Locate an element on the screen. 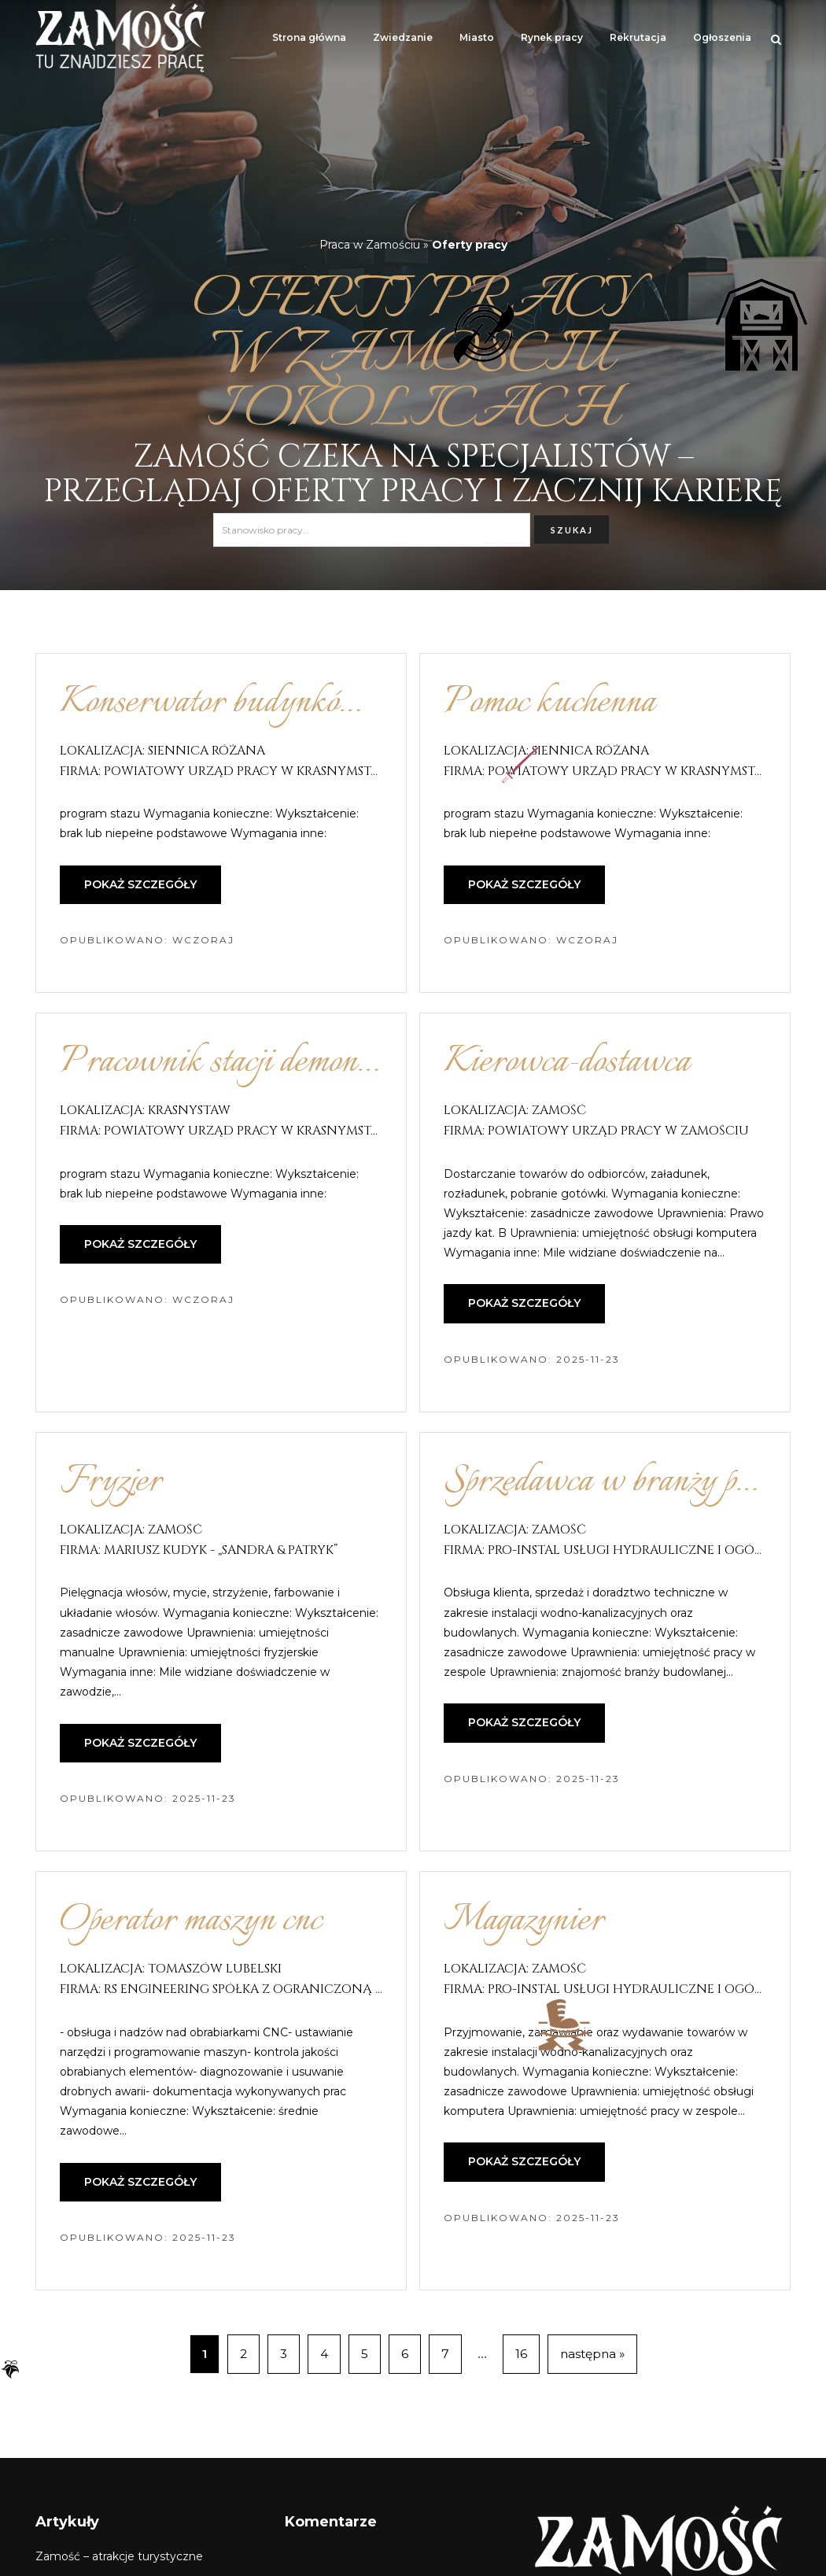 The image size is (826, 2576). represents plant or nature-related content is located at coordinates (9, 2369).